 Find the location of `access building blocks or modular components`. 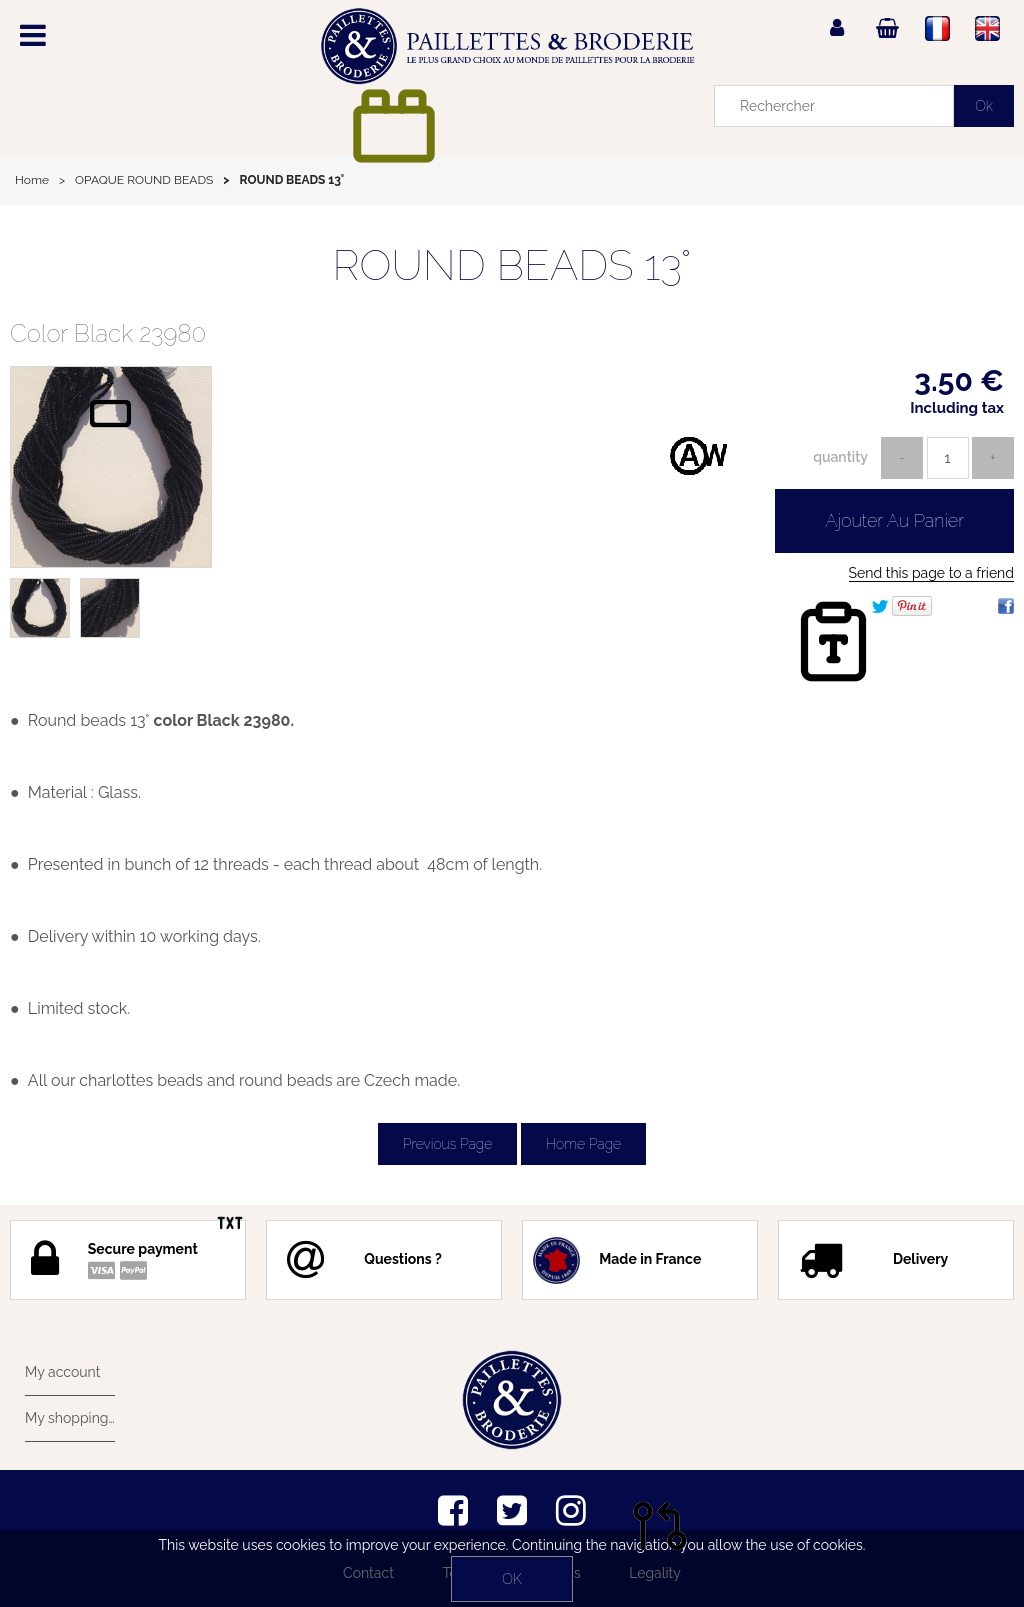

access building blocks or modular components is located at coordinates (394, 126).